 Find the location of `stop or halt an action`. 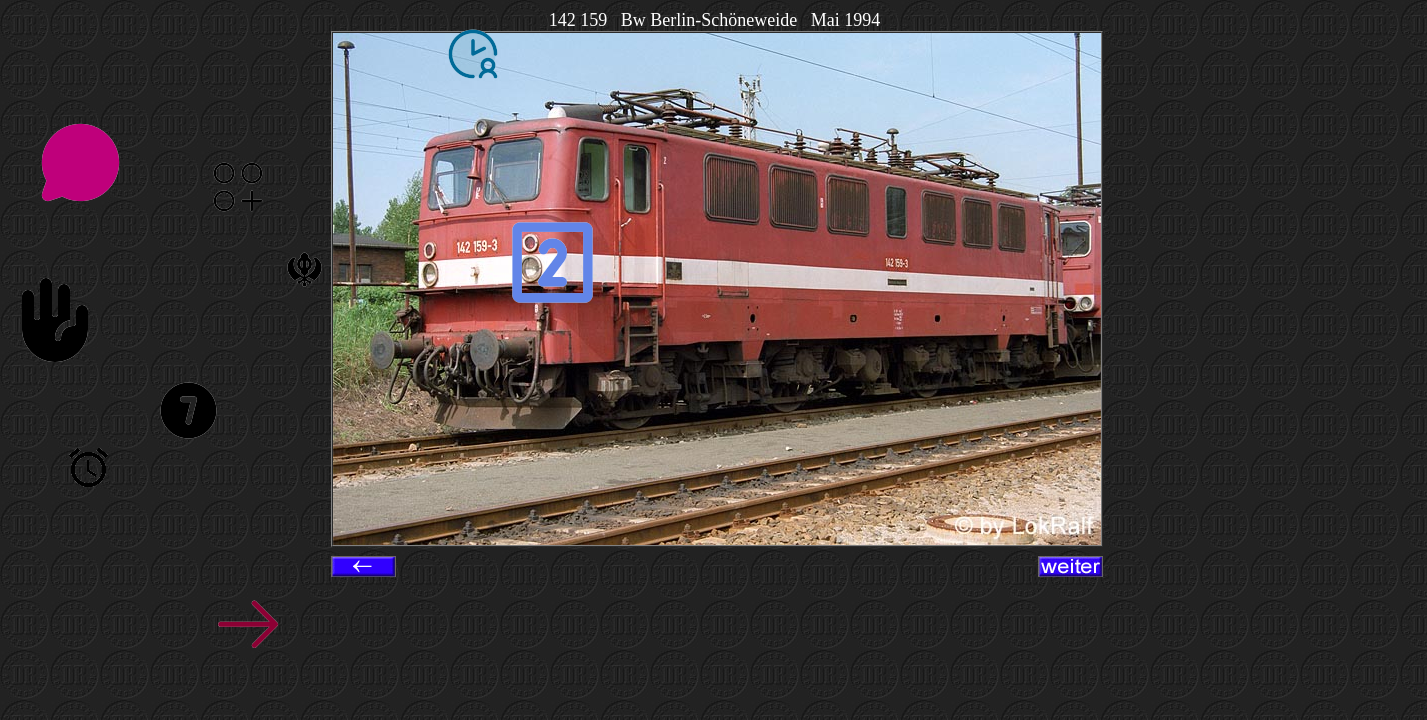

stop or halt an action is located at coordinates (55, 320).